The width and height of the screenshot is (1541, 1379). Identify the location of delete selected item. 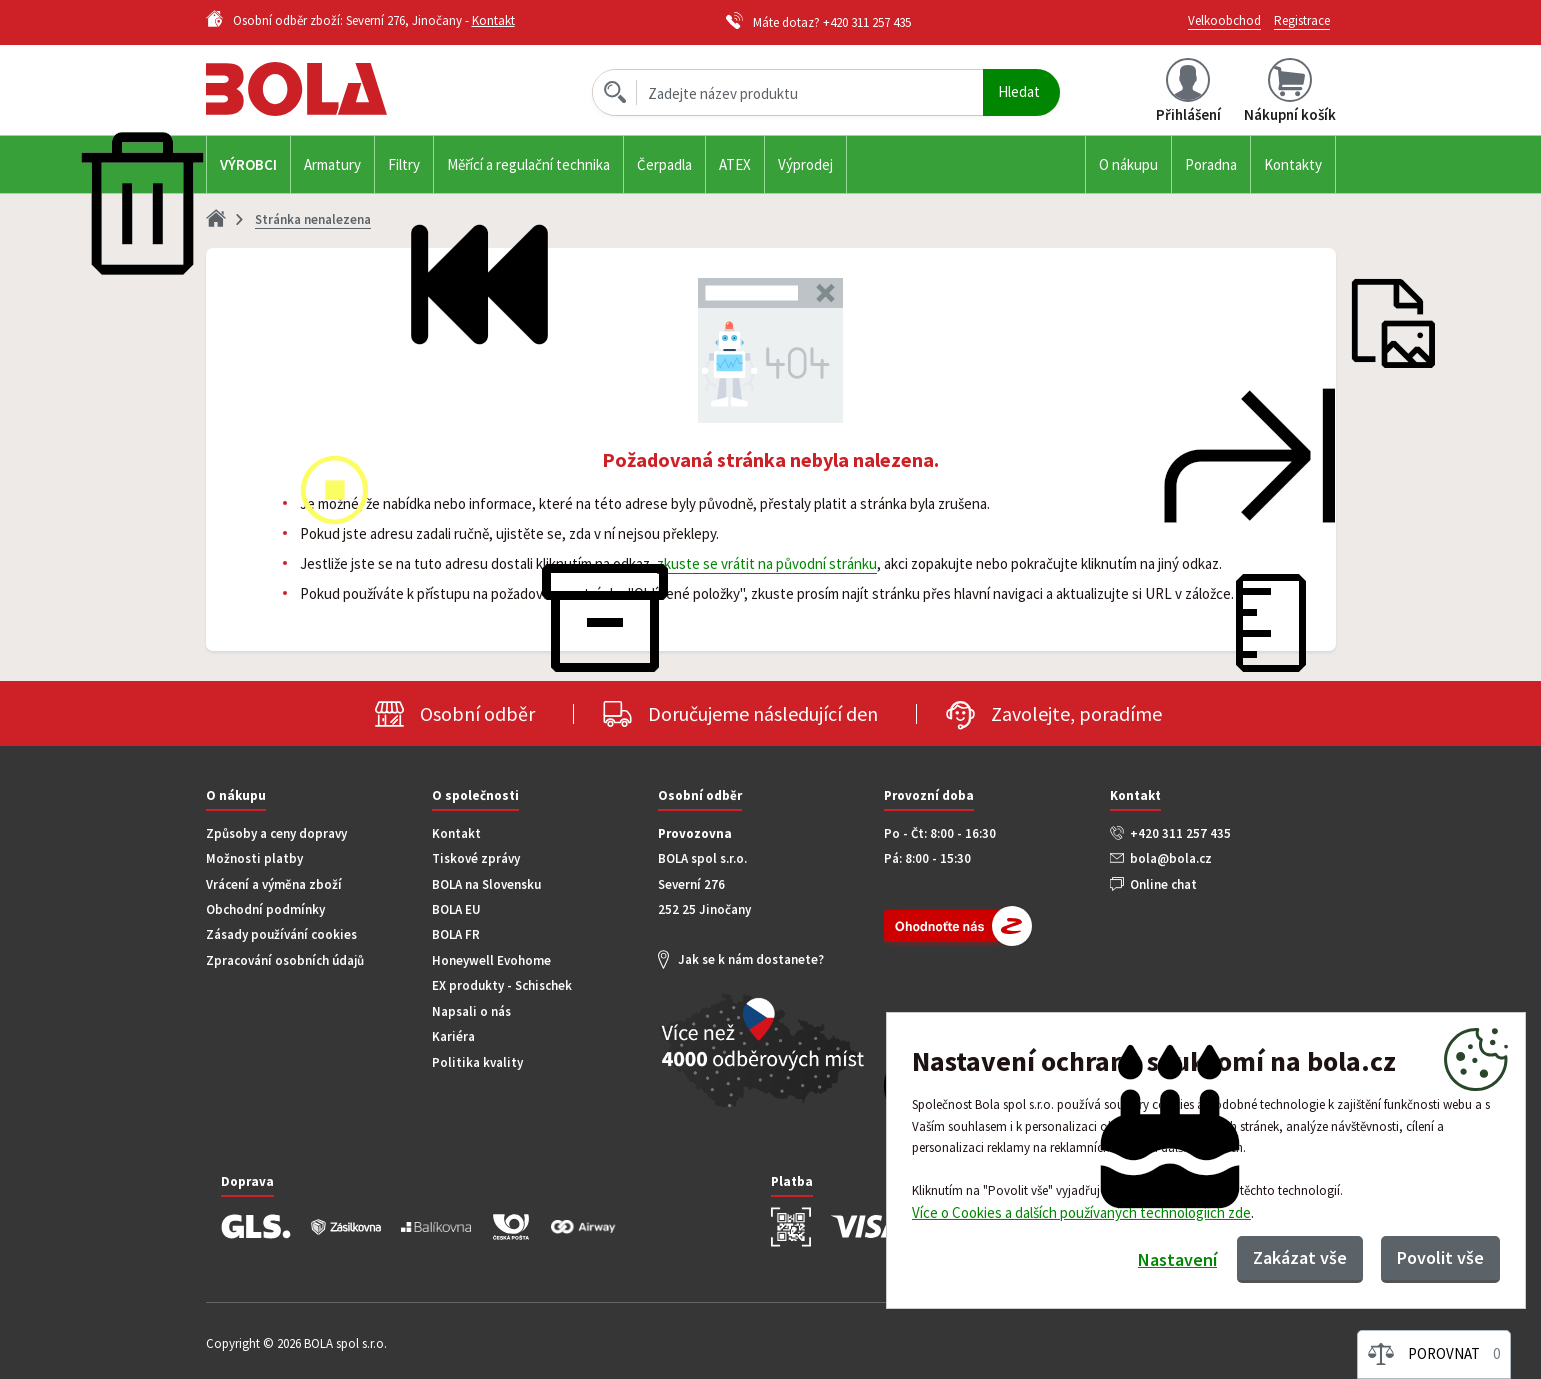
(142, 203).